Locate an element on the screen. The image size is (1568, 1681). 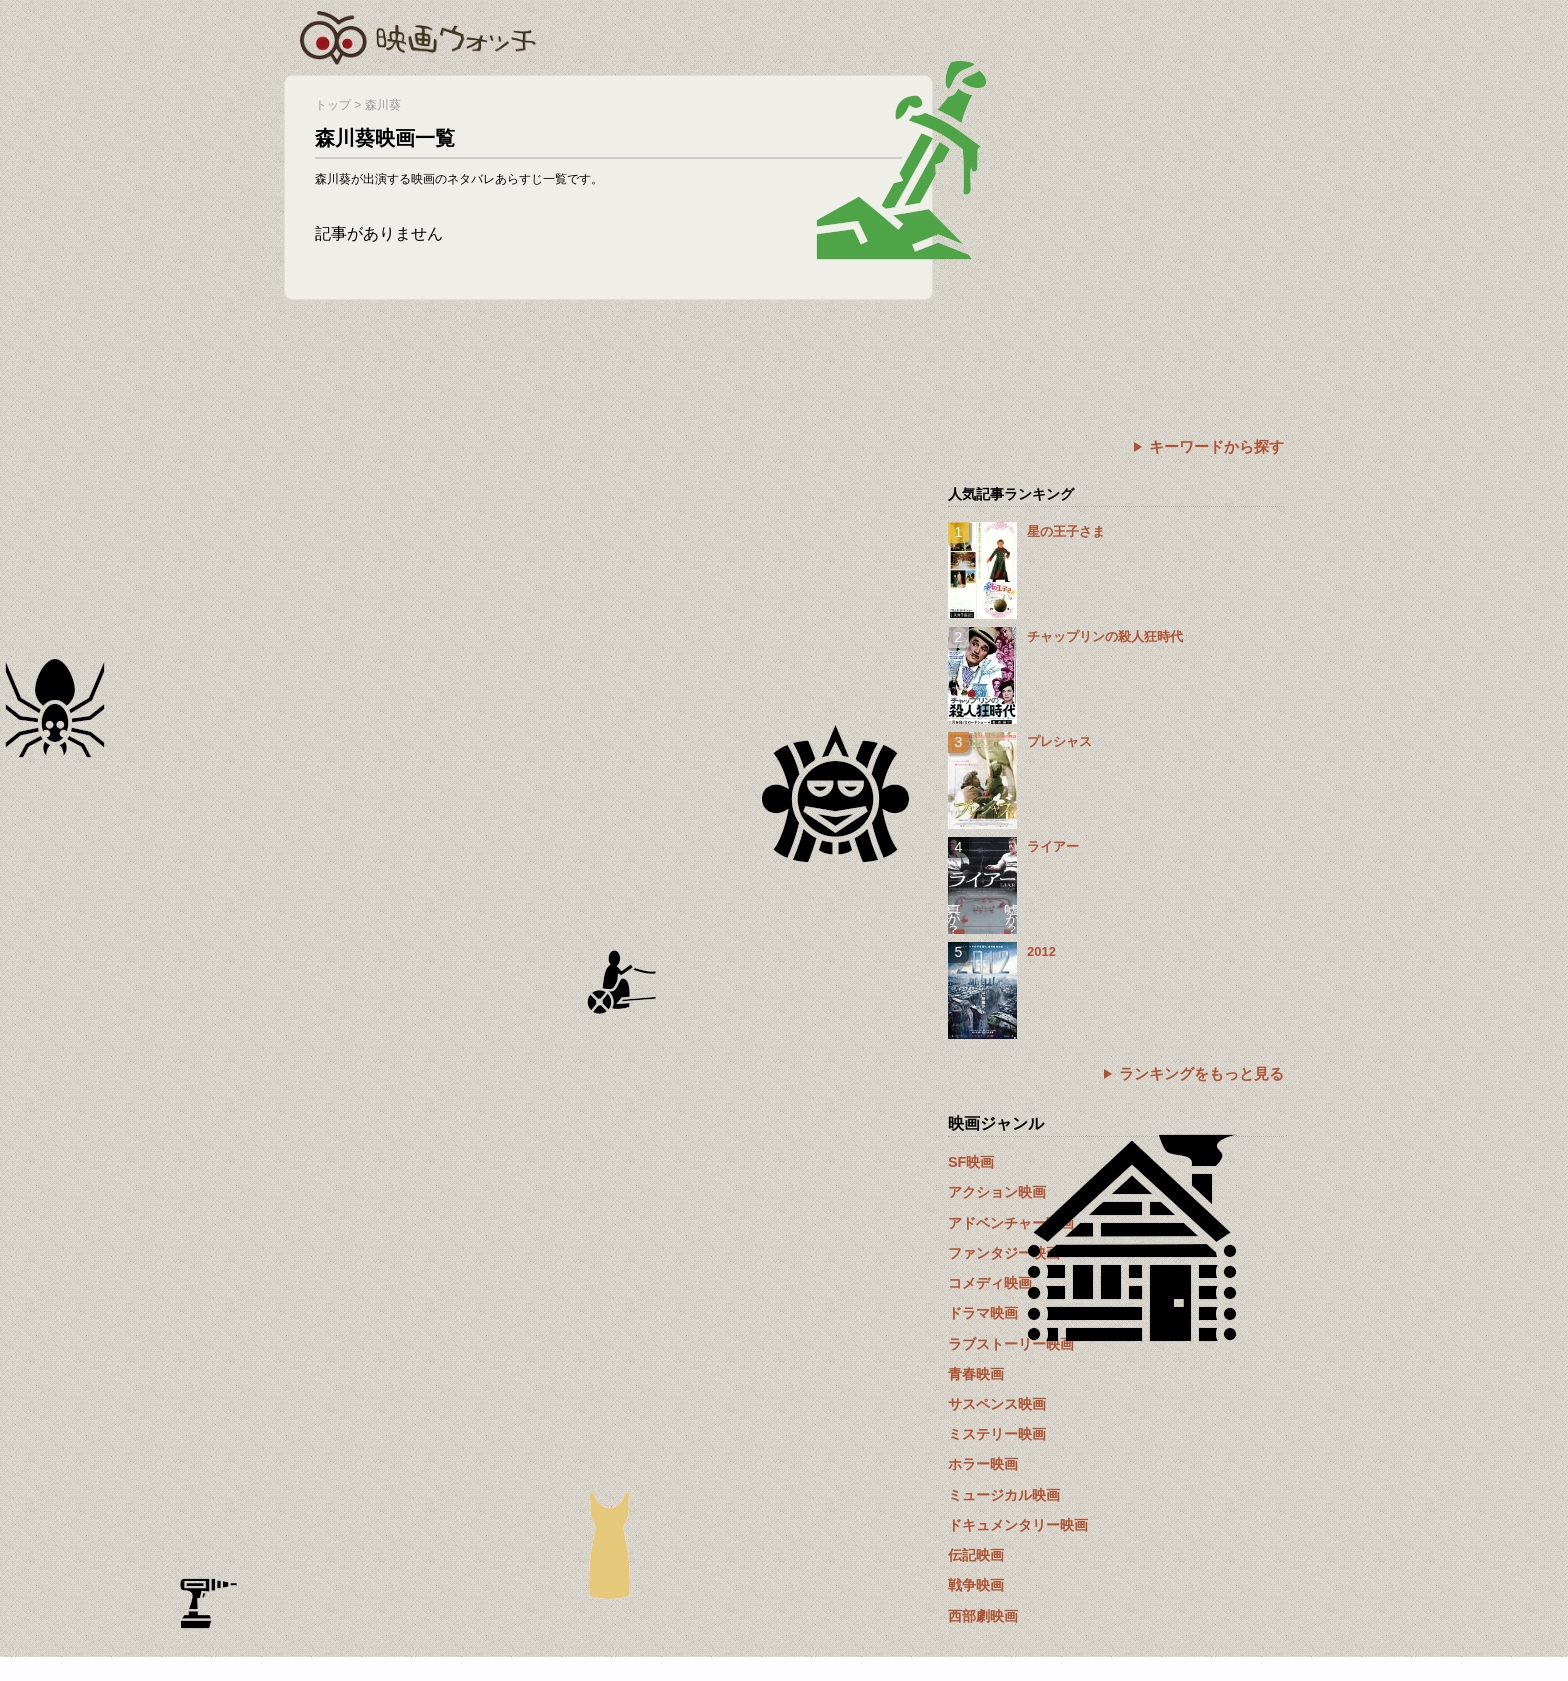
power tools or hardware category is located at coordinates (208, 1603).